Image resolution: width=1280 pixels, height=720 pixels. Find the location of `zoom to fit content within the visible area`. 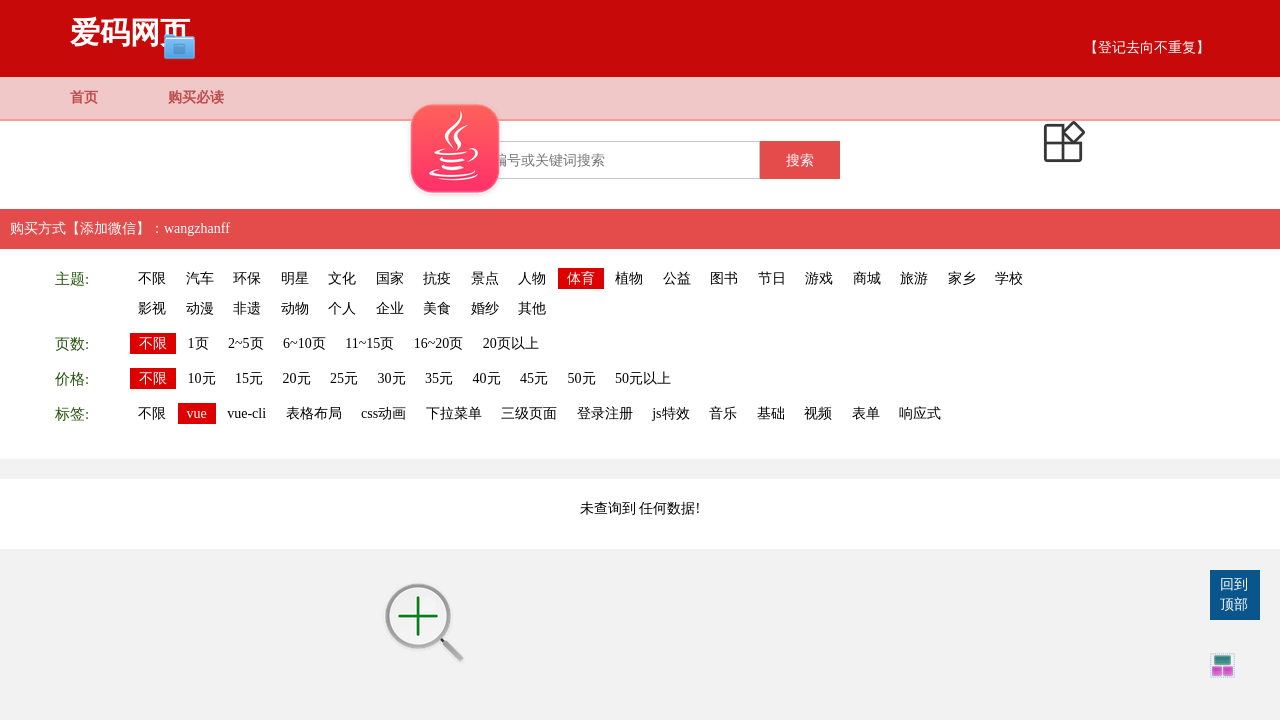

zoom to fit content within the visible area is located at coordinates (423, 621).